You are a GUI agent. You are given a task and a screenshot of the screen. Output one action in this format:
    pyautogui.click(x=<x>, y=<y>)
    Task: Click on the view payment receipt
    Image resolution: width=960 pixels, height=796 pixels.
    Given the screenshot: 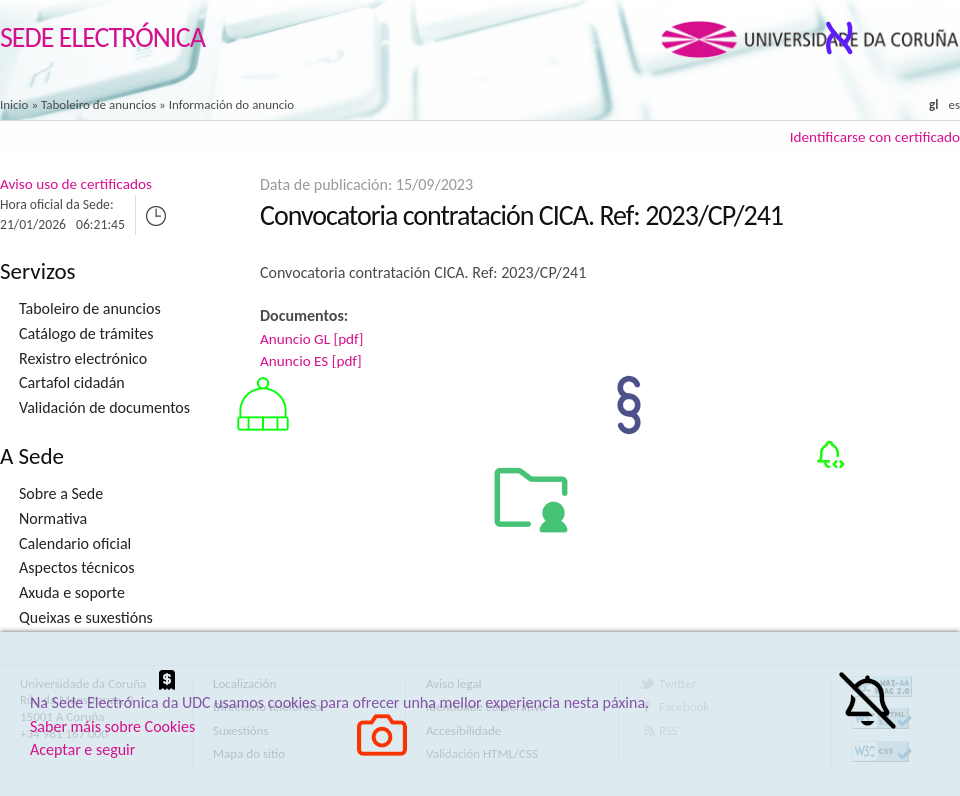 What is the action you would take?
    pyautogui.click(x=167, y=680)
    